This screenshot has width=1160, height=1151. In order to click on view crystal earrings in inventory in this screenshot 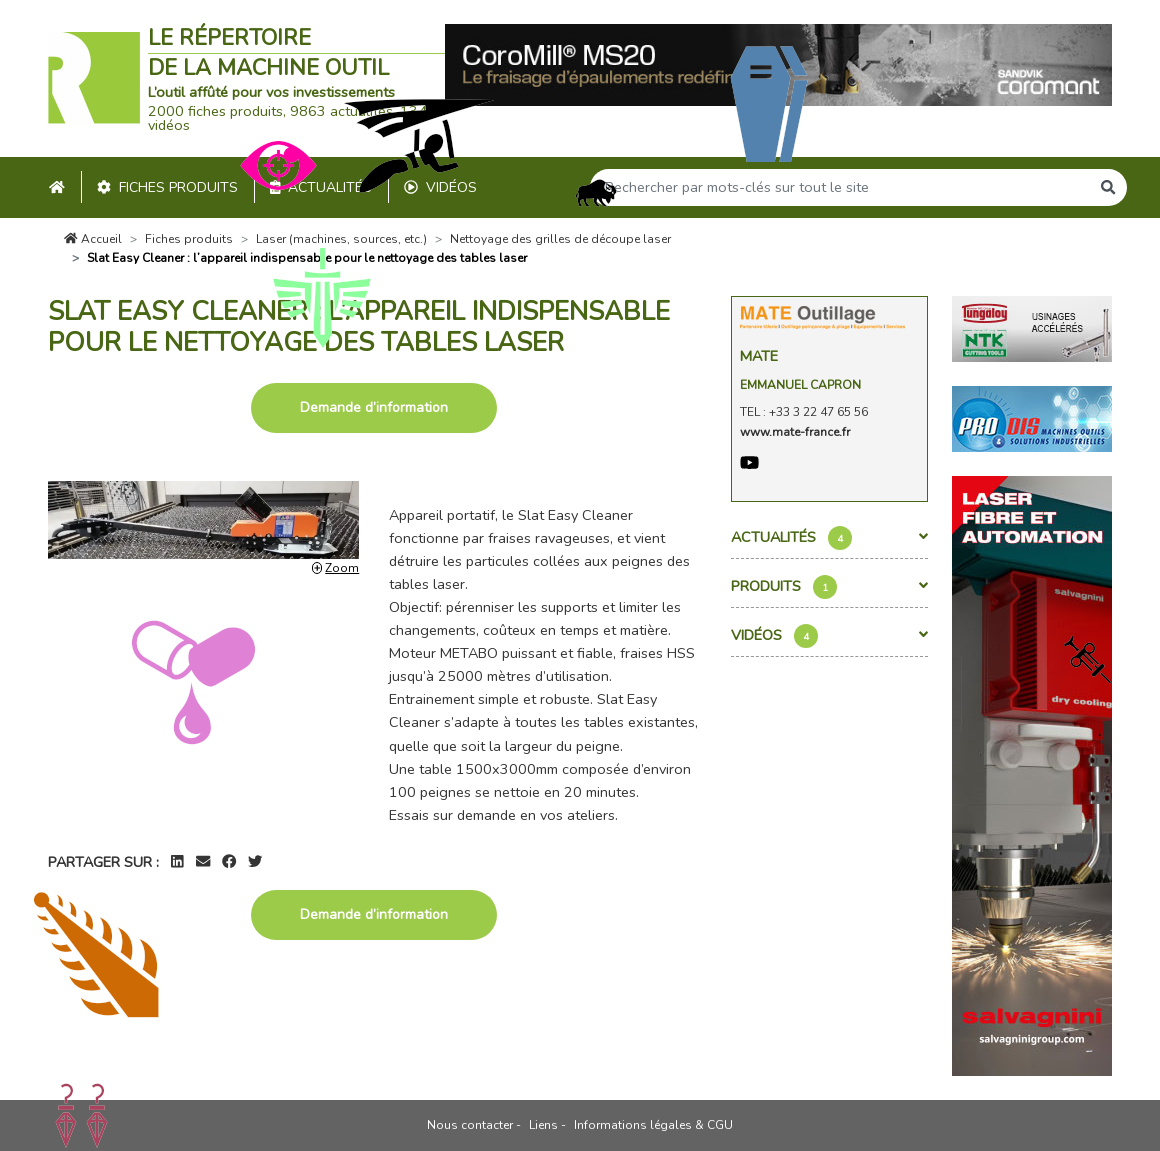, I will do `click(81, 1114)`.